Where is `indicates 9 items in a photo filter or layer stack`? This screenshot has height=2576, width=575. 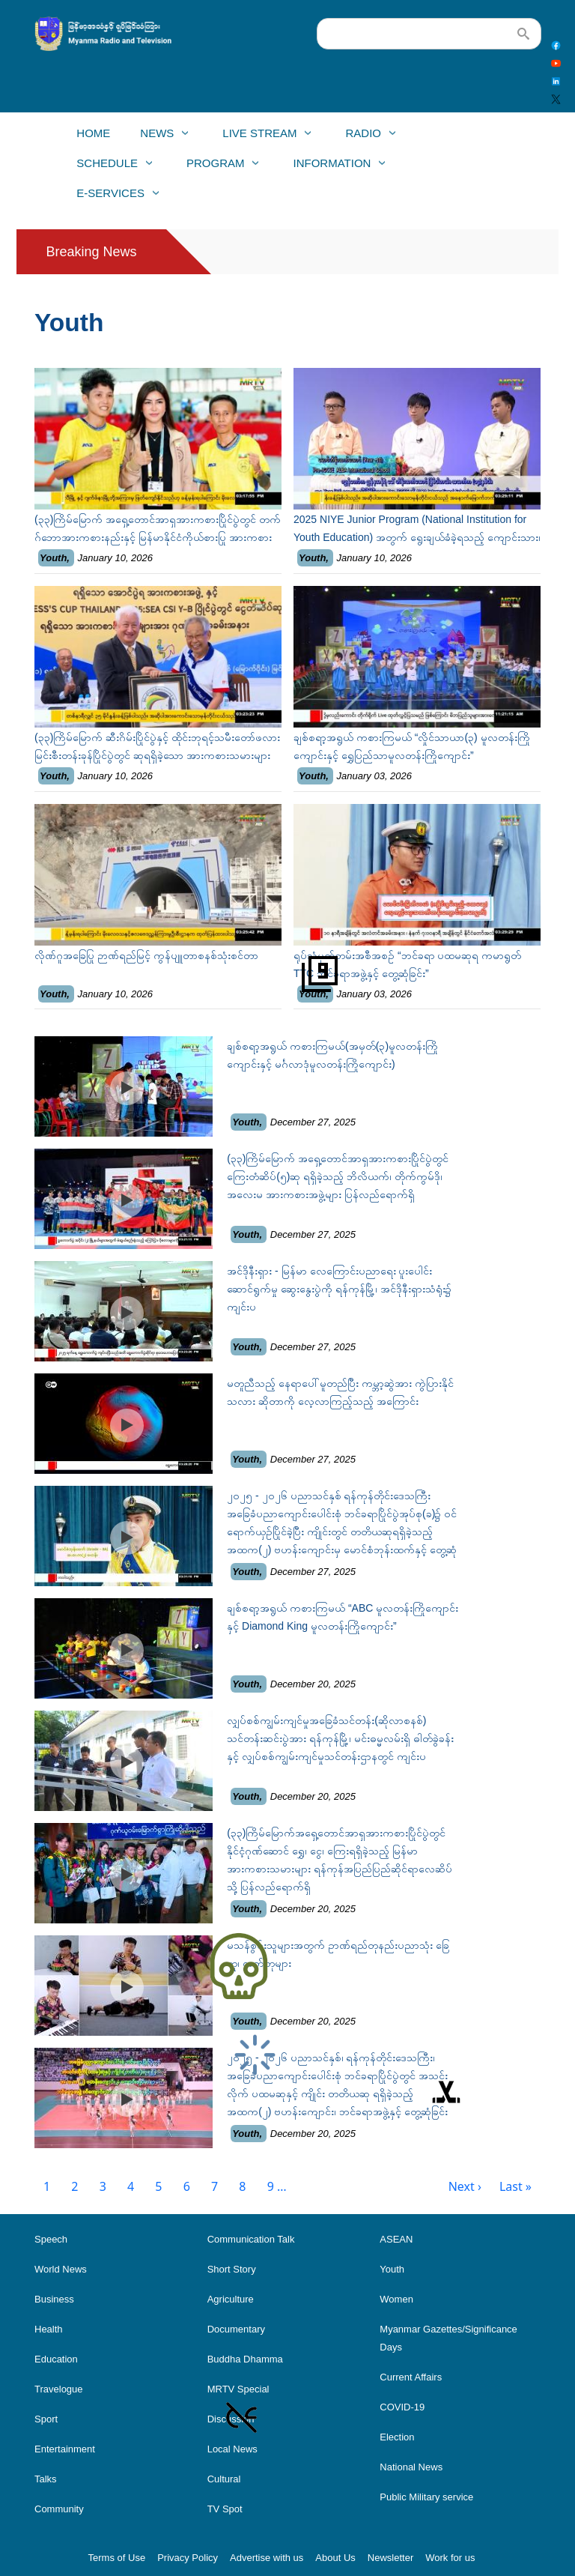
indicates 9 items in a photo filter or layer stack is located at coordinates (320, 974).